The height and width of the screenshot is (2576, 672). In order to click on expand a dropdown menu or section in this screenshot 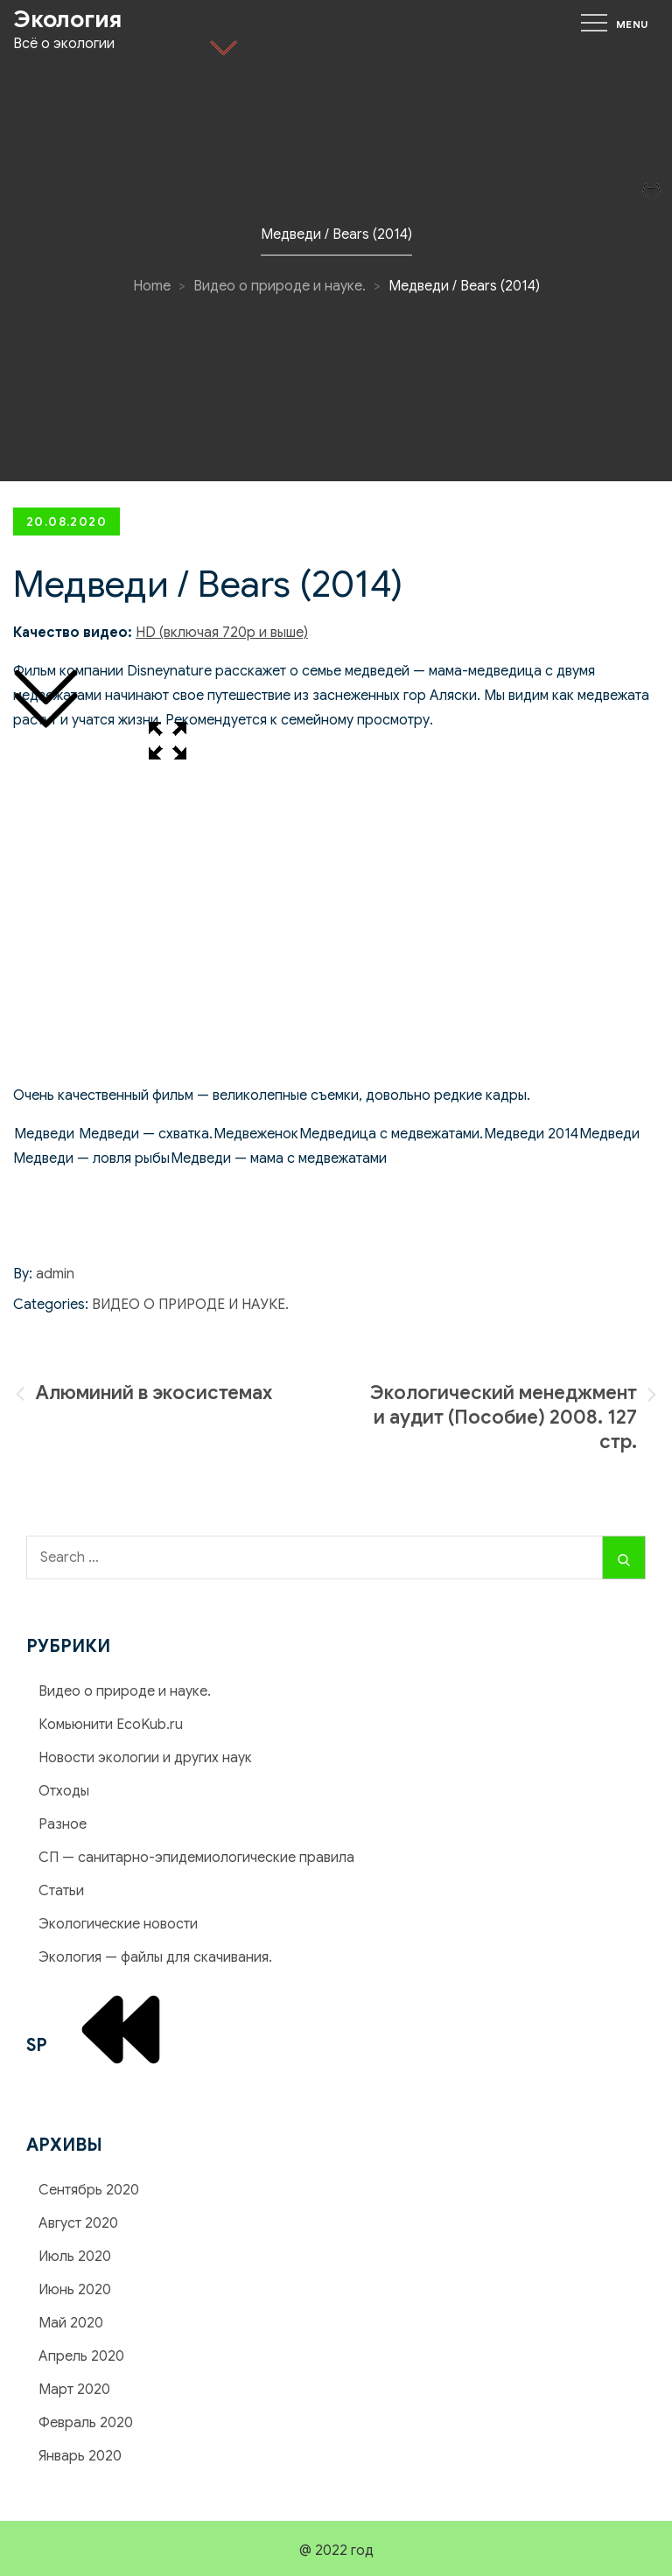, I will do `click(223, 46)`.